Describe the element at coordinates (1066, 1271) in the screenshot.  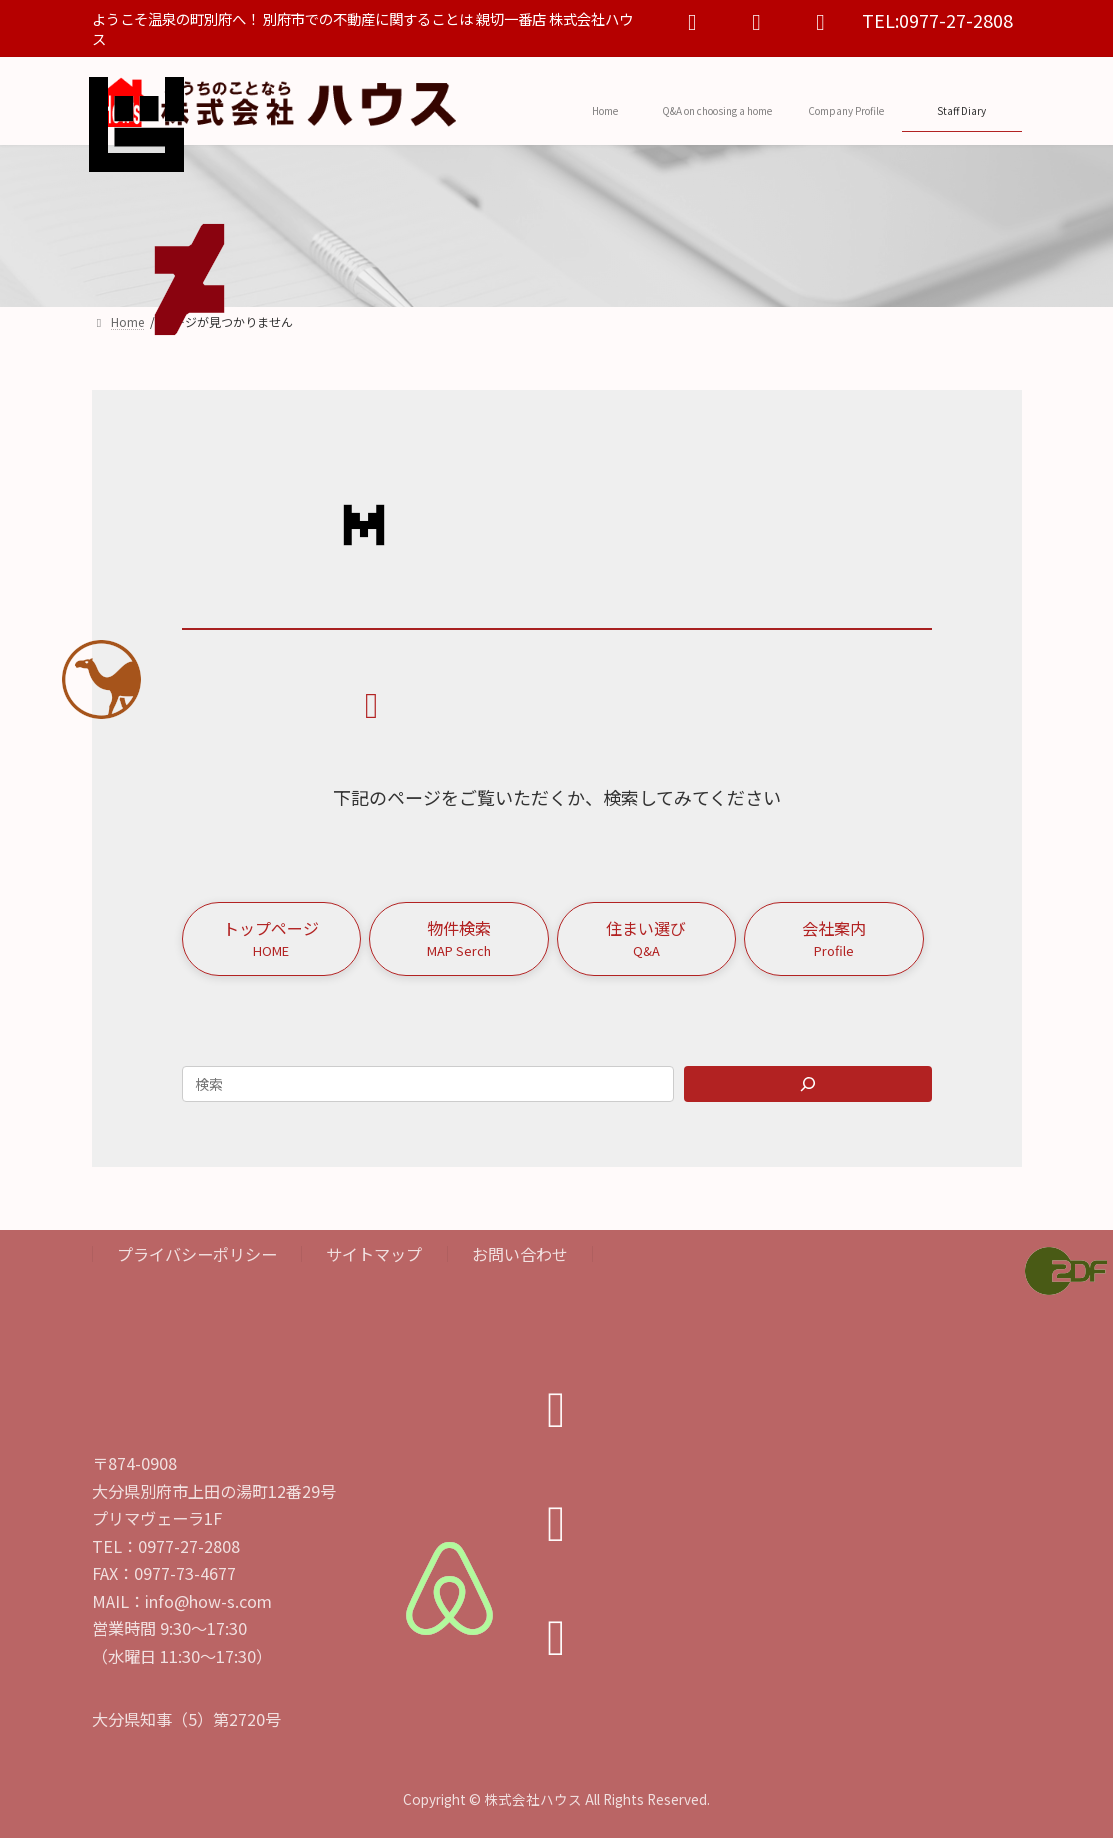
I see `ZDF German television network logo` at that location.